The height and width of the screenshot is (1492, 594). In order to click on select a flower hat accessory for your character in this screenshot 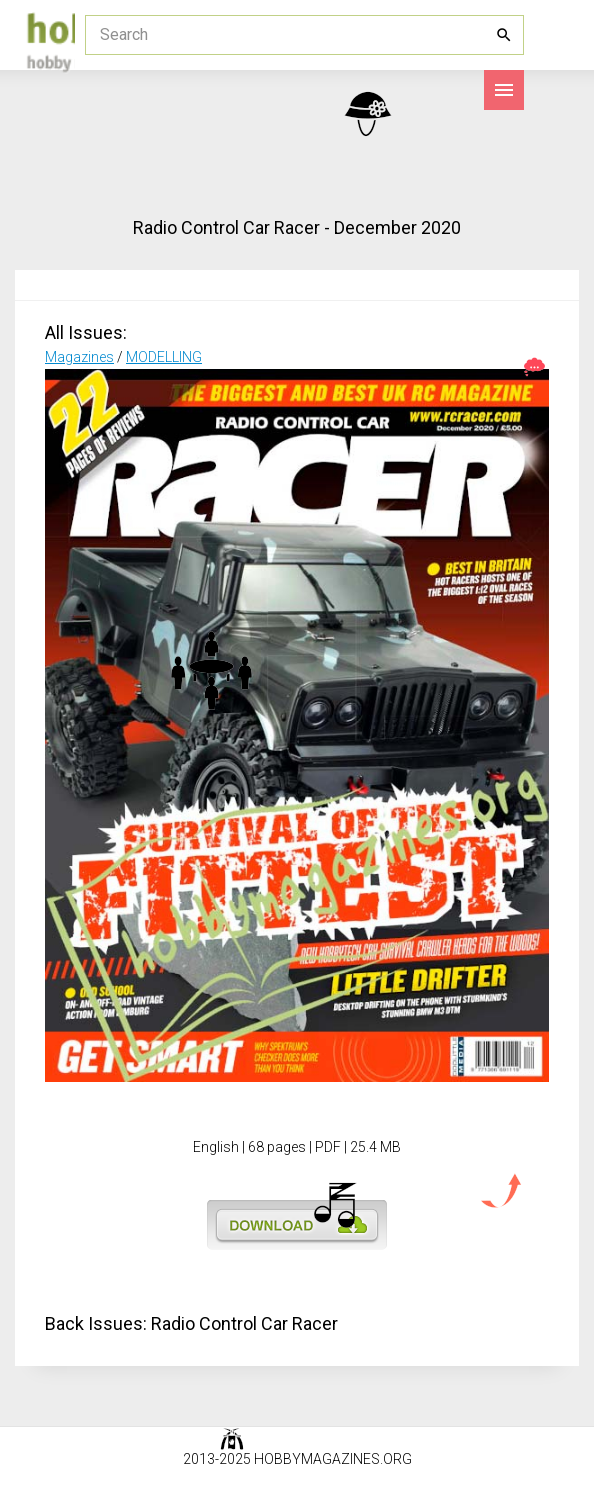, I will do `click(368, 114)`.